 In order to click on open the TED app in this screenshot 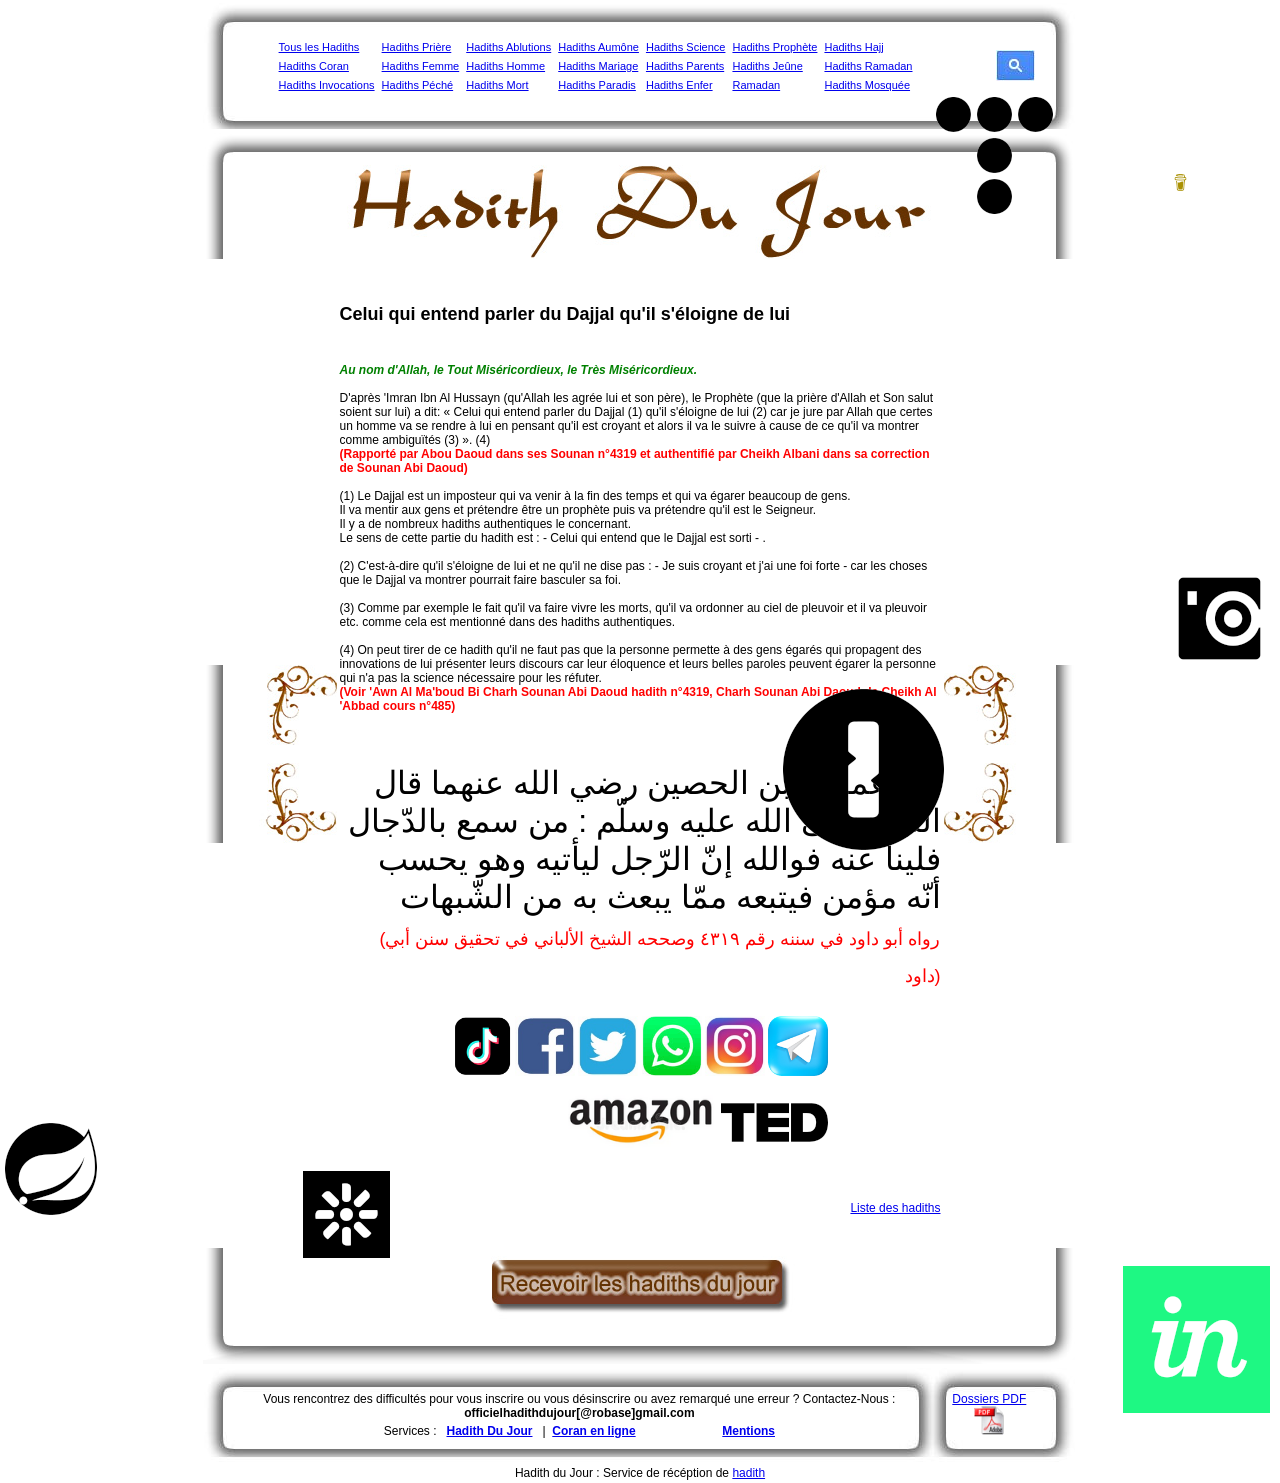, I will do `click(774, 1122)`.